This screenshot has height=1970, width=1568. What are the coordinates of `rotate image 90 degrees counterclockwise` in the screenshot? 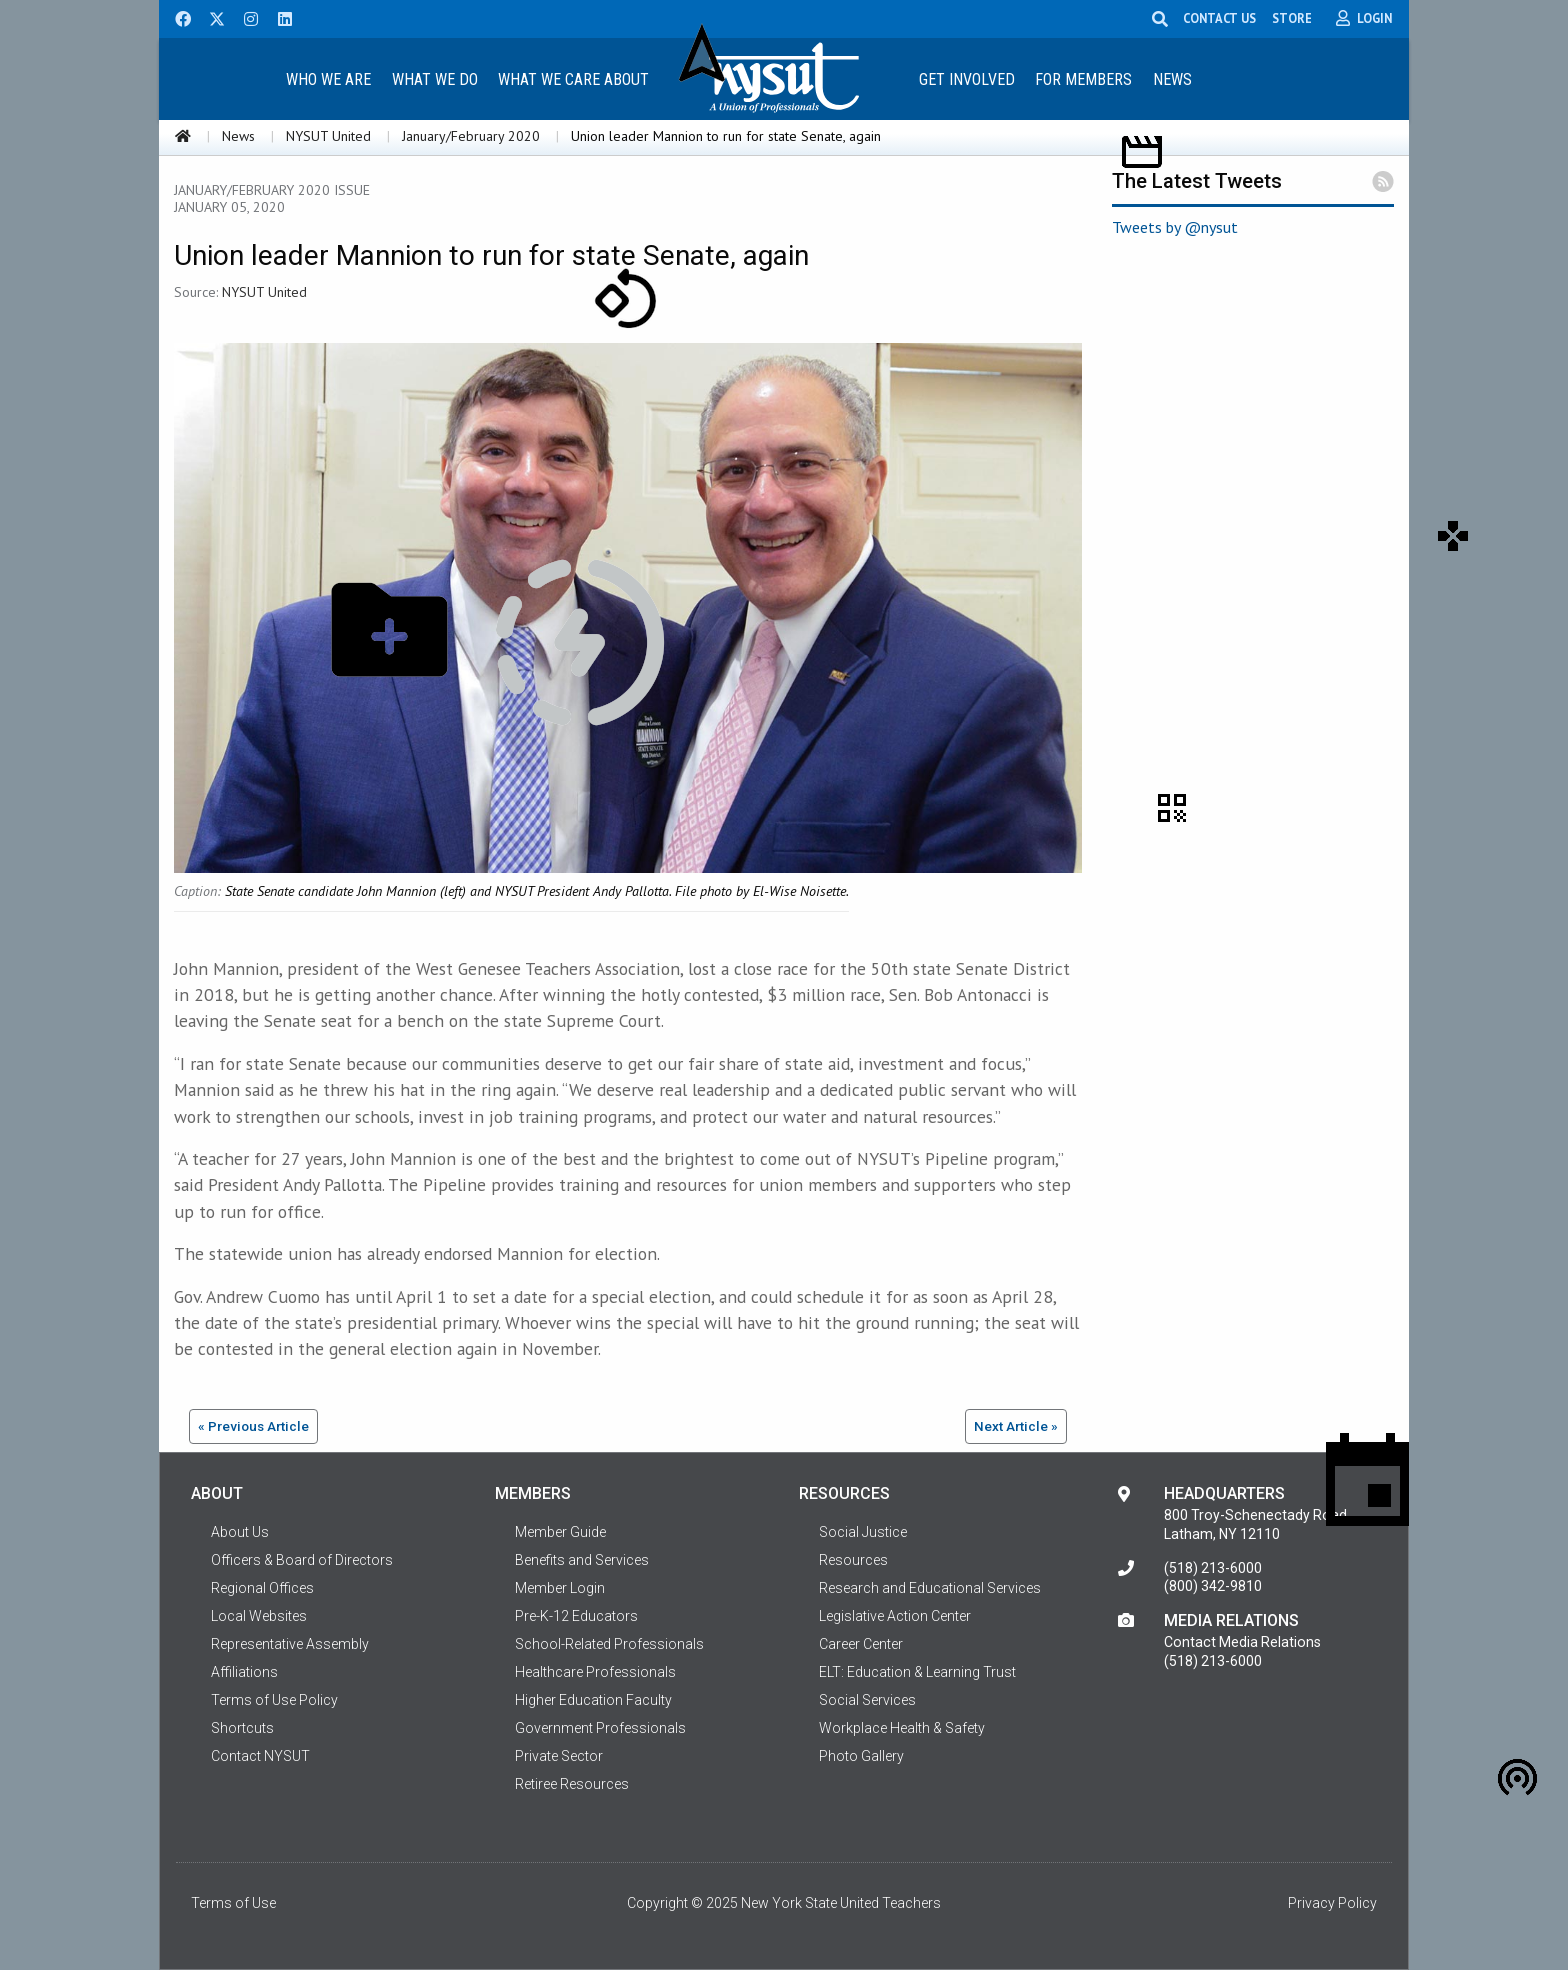 It's located at (626, 298).